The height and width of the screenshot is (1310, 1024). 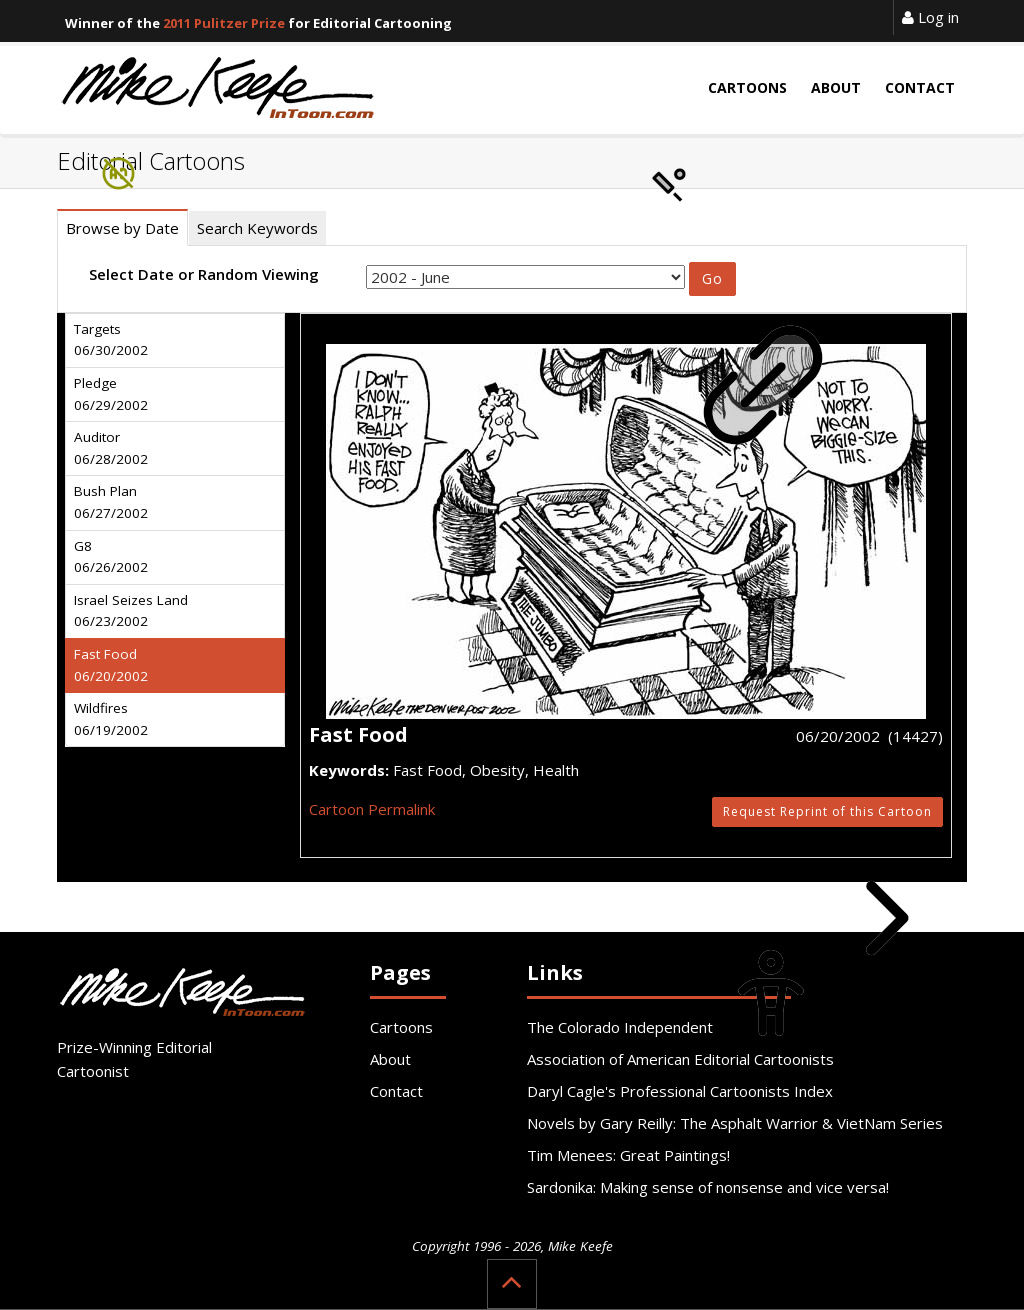 I want to click on access cricket sports content, so click(x=669, y=185).